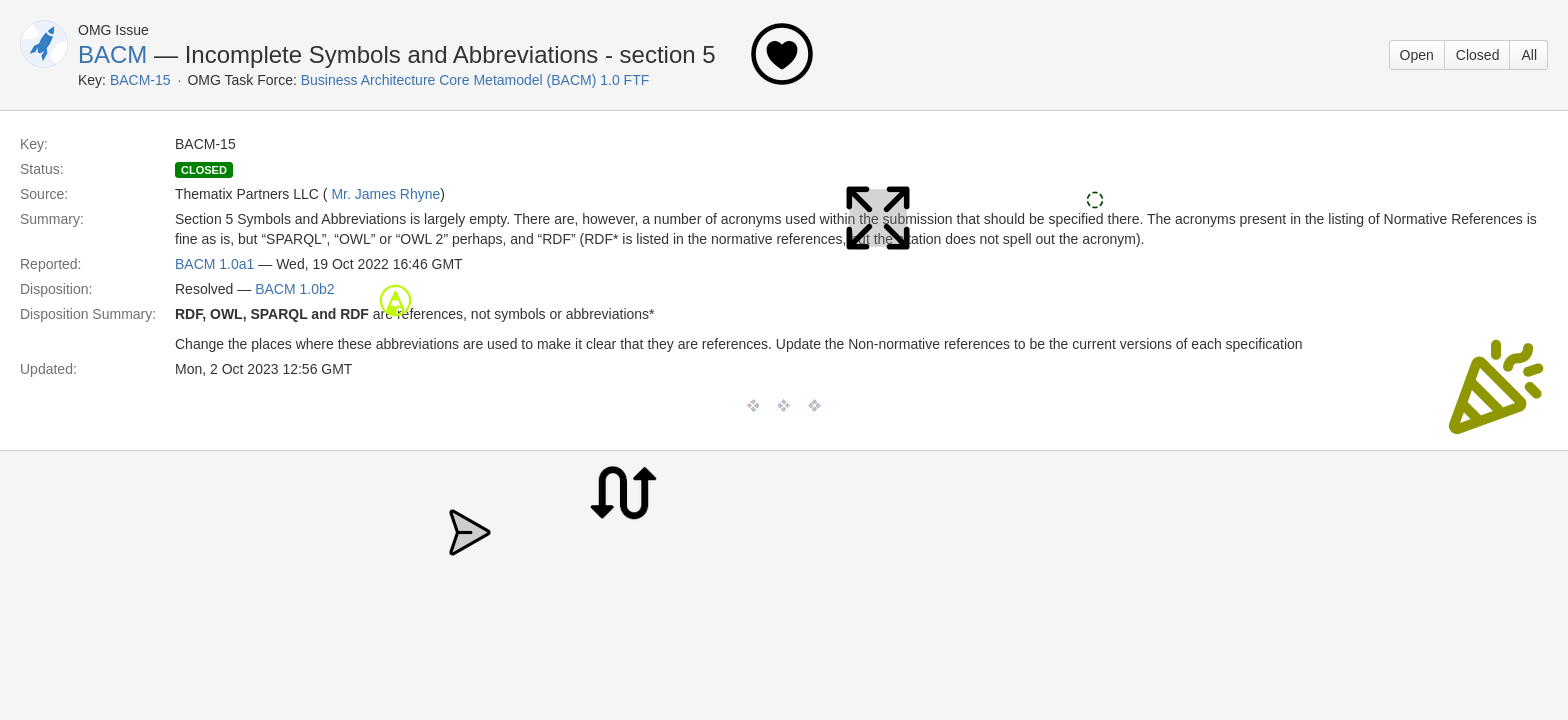 This screenshot has height=720, width=1568. I want to click on indicates a celebration or achievement, so click(1491, 392).